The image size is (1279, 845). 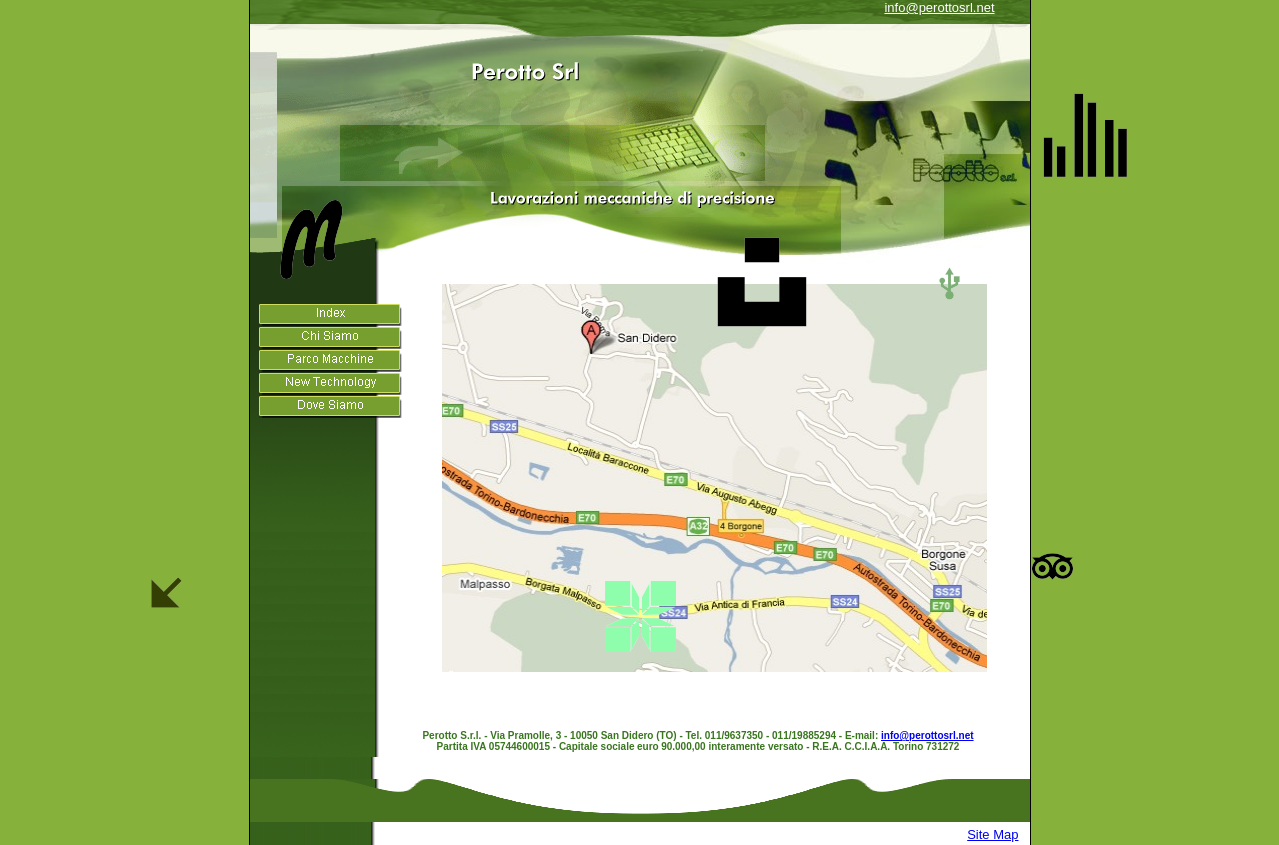 I want to click on open tripadvisor app, so click(x=1052, y=566).